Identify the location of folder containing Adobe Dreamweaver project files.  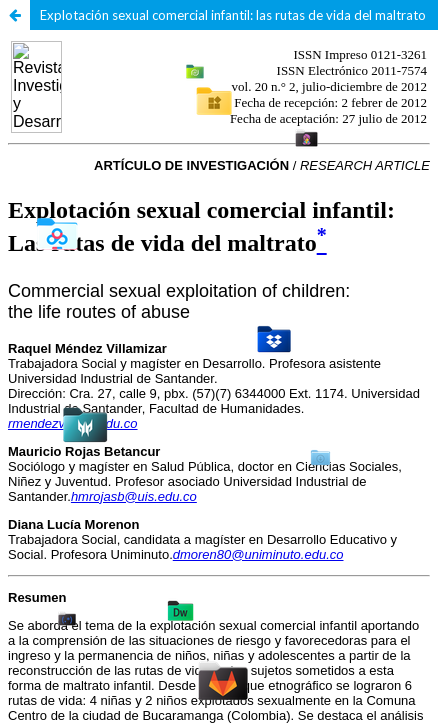
(180, 611).